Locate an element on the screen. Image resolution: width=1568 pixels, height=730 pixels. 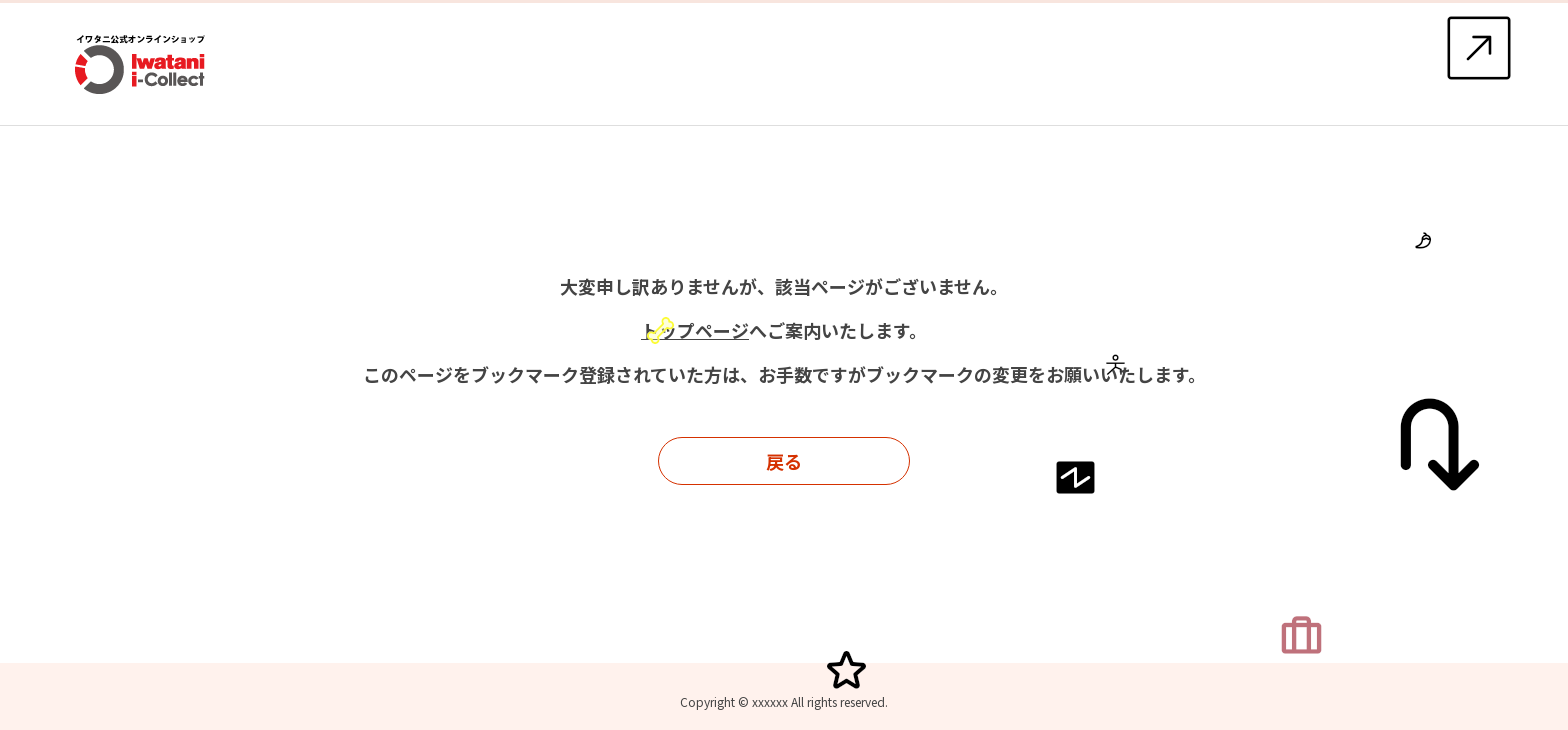
redo or repeat last action is located at coordinates (1436, 444).